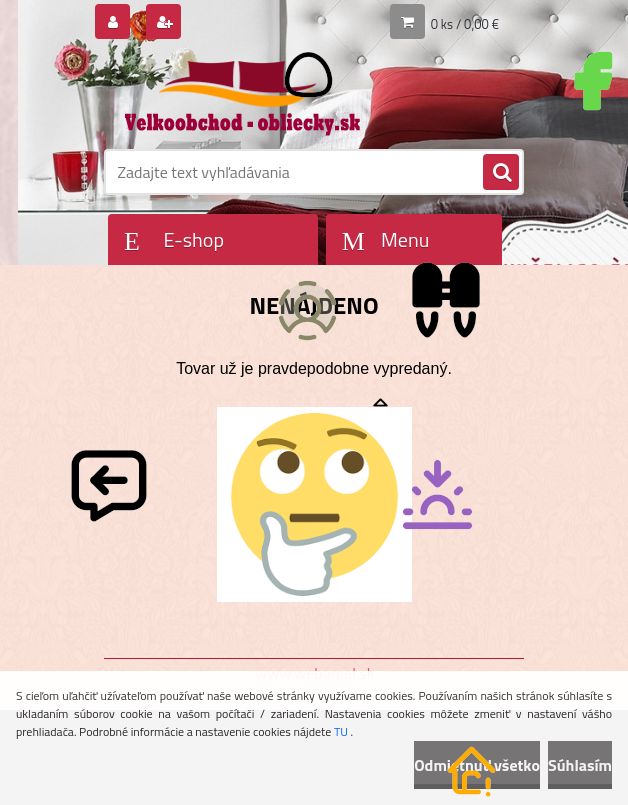  Describe the element at coordinates (308, 73) in the screenshot. I see `represents an abstract shape or freeform object` at that location.